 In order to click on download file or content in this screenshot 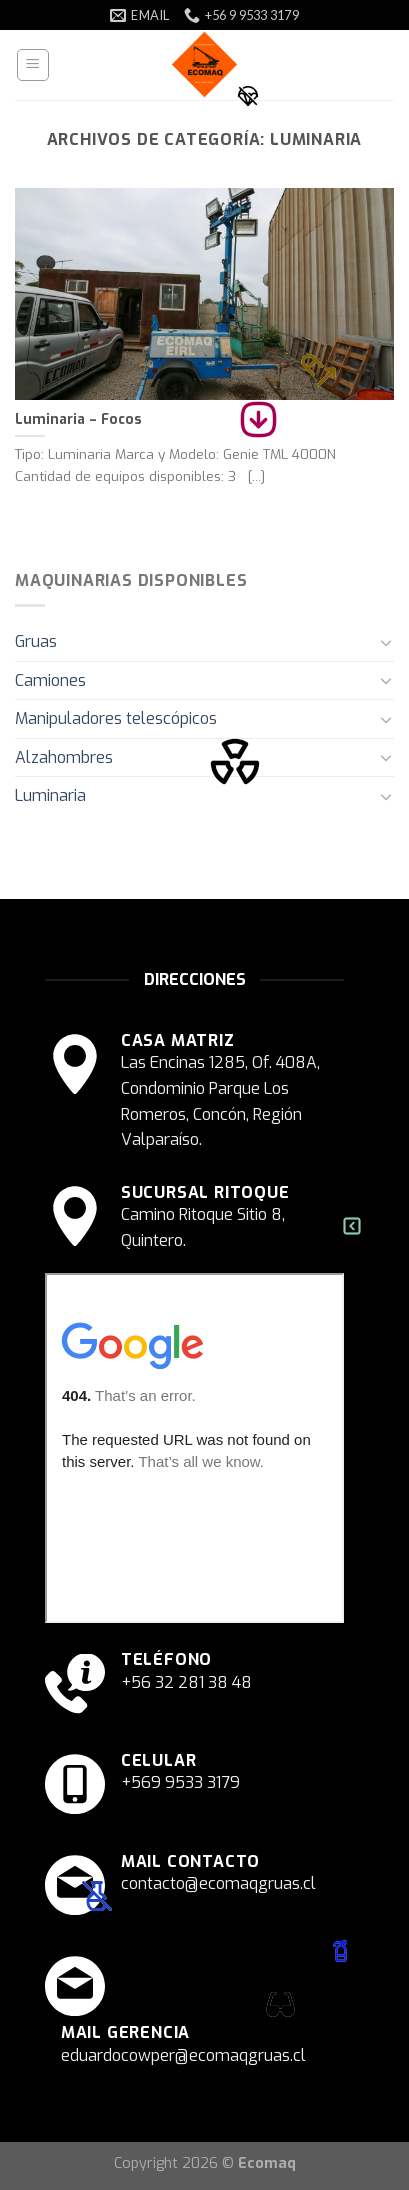, I will do `click(258, 419)`.